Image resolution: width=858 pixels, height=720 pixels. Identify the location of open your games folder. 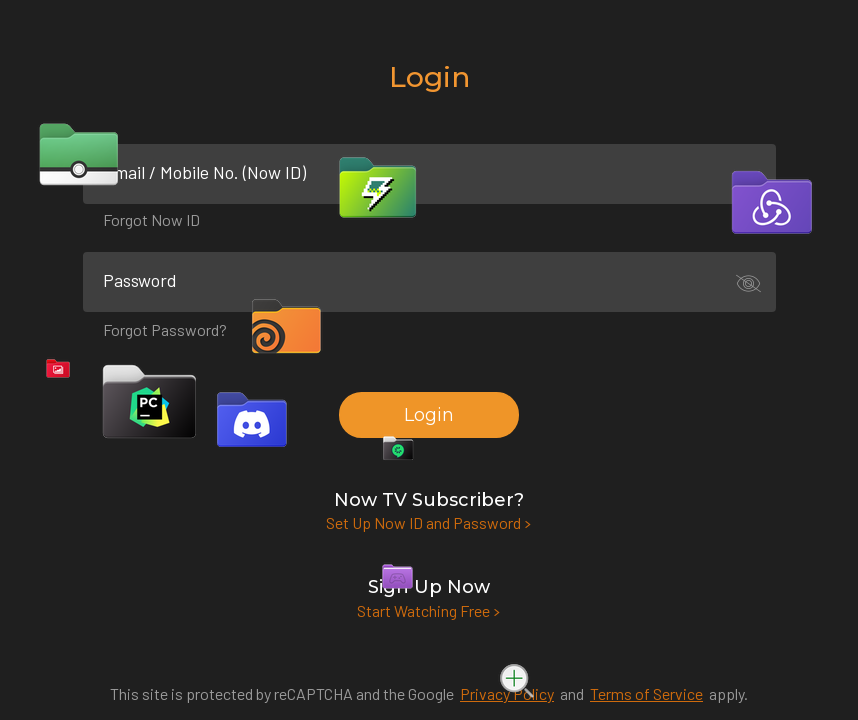
(397, 576).